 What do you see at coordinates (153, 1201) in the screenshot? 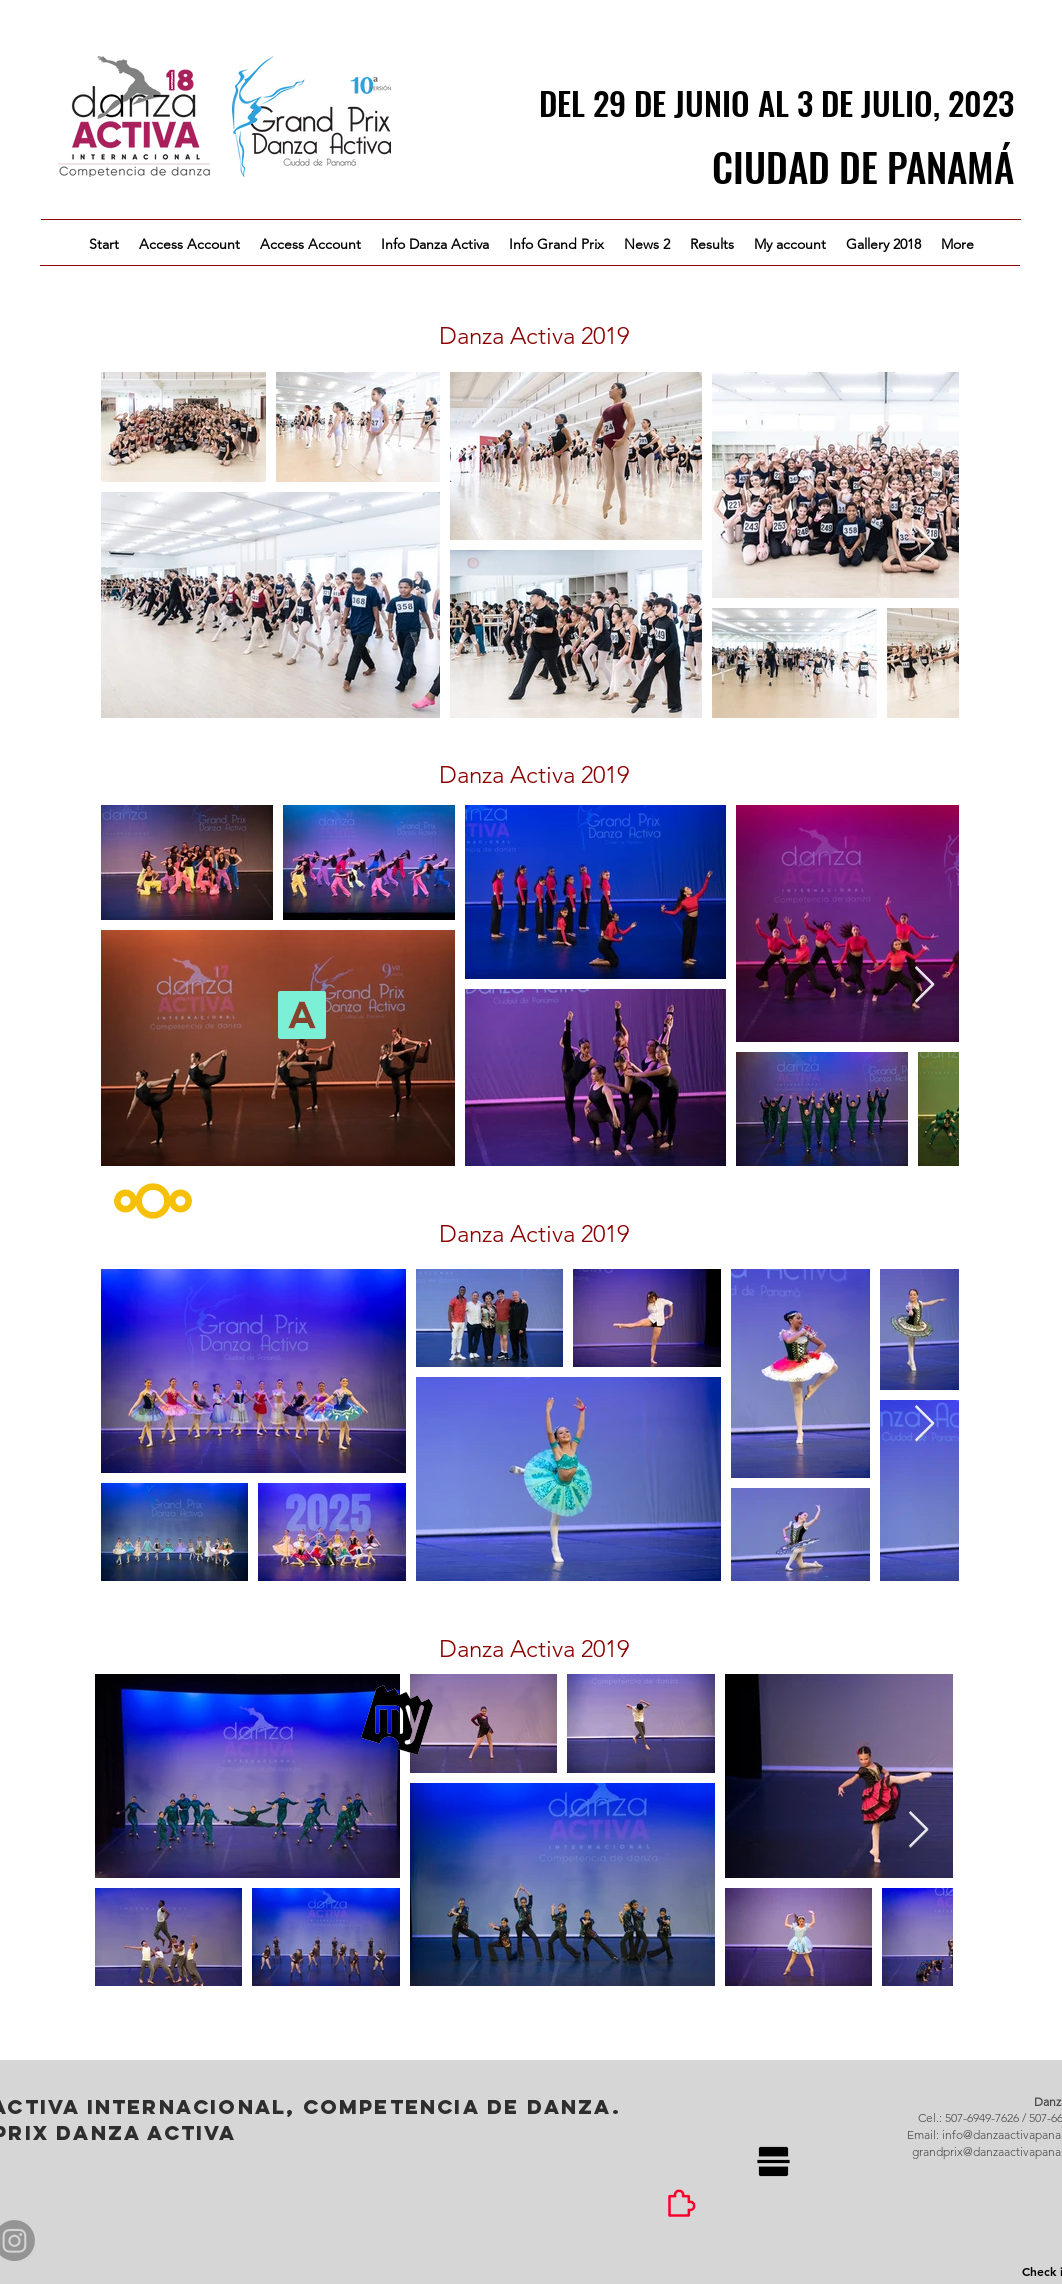
I see `open nextcloud app` at bounding box center [153, 1201].